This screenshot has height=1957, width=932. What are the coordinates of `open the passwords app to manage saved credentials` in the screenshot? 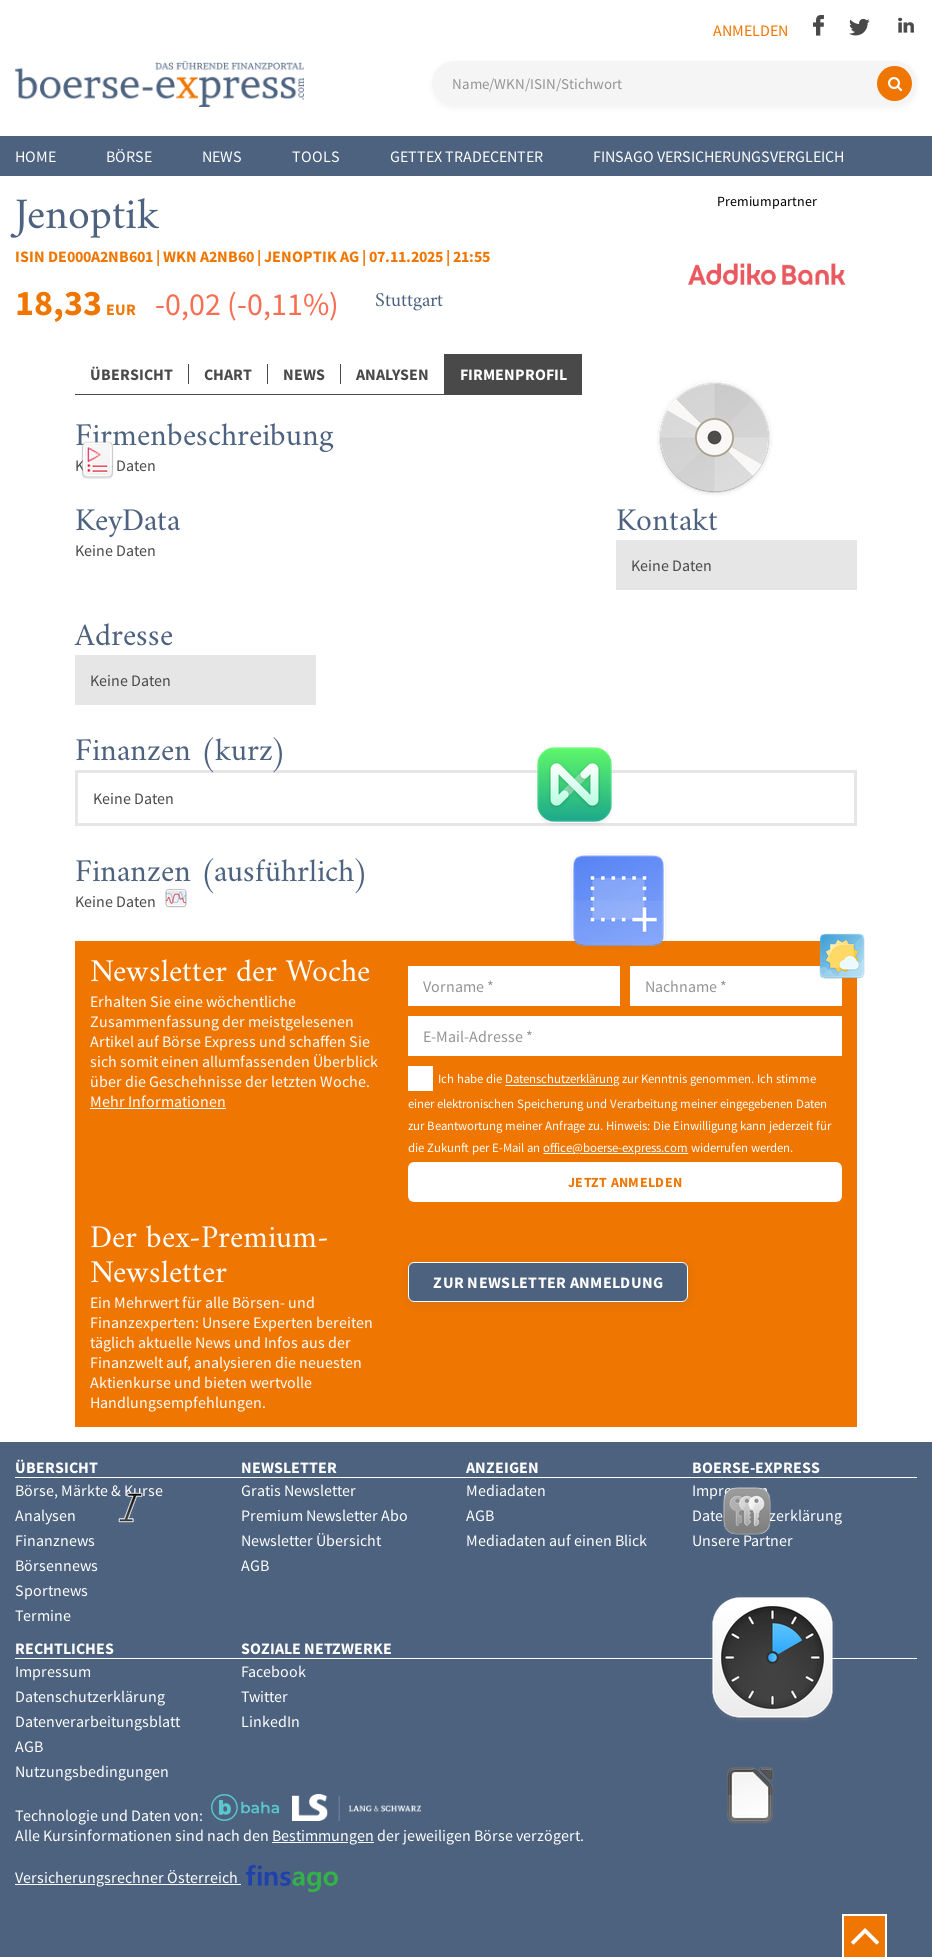 It's located at (747, 1511).